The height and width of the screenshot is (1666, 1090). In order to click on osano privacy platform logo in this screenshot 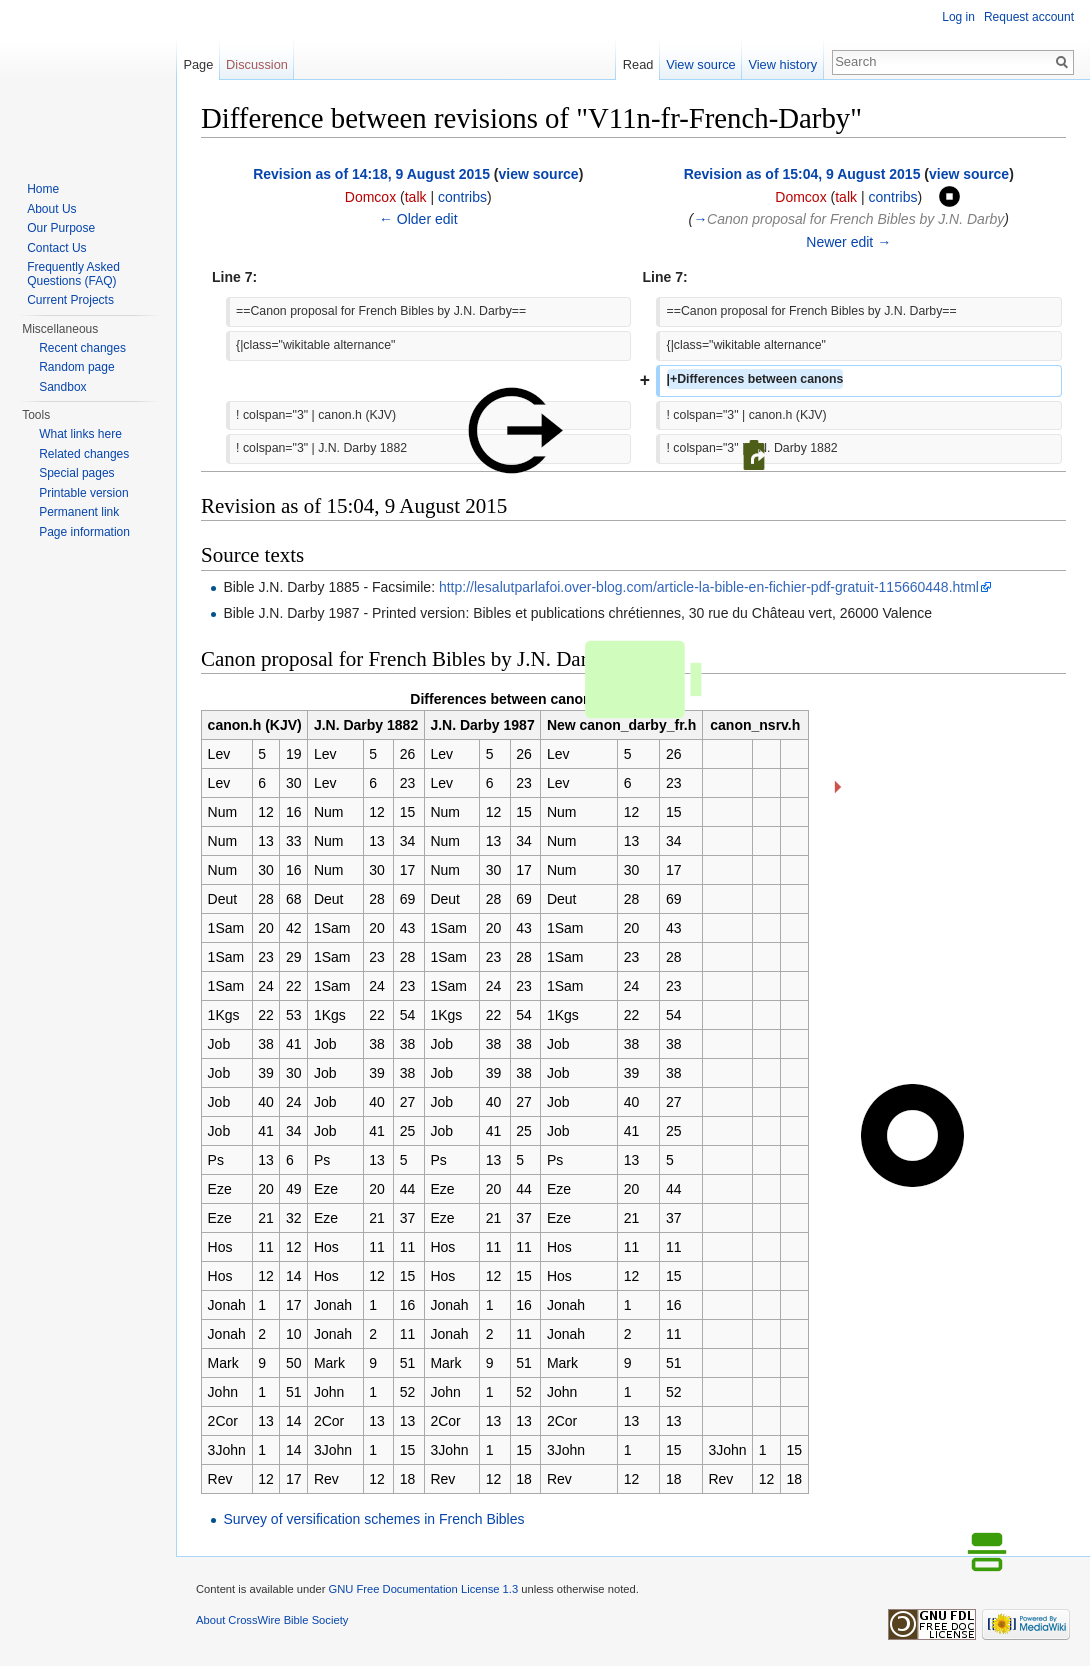, I will do `click(912, 1135)`.